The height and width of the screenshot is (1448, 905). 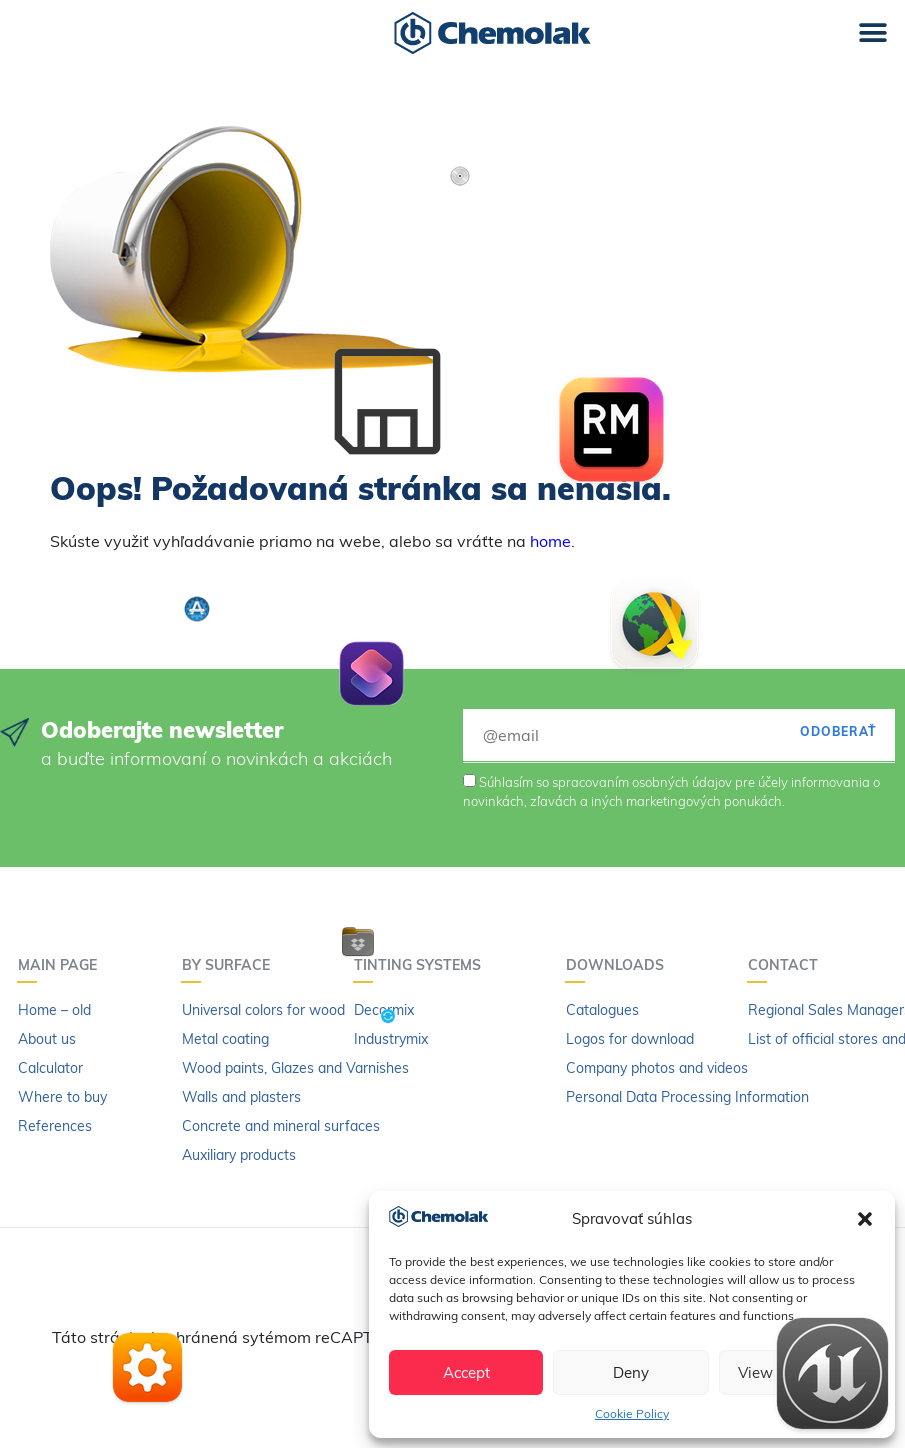 I want to click on save current file or document, so click(x=387, y=401).